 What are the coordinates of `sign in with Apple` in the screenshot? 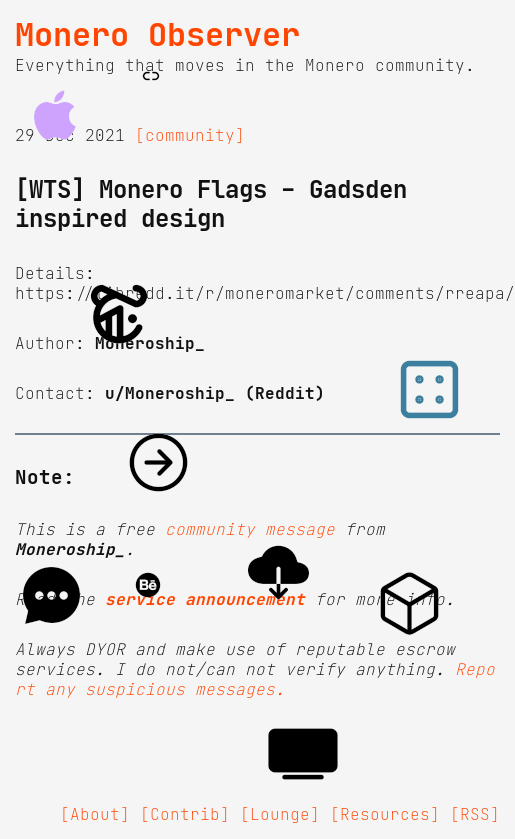 It's located at (55, 115).